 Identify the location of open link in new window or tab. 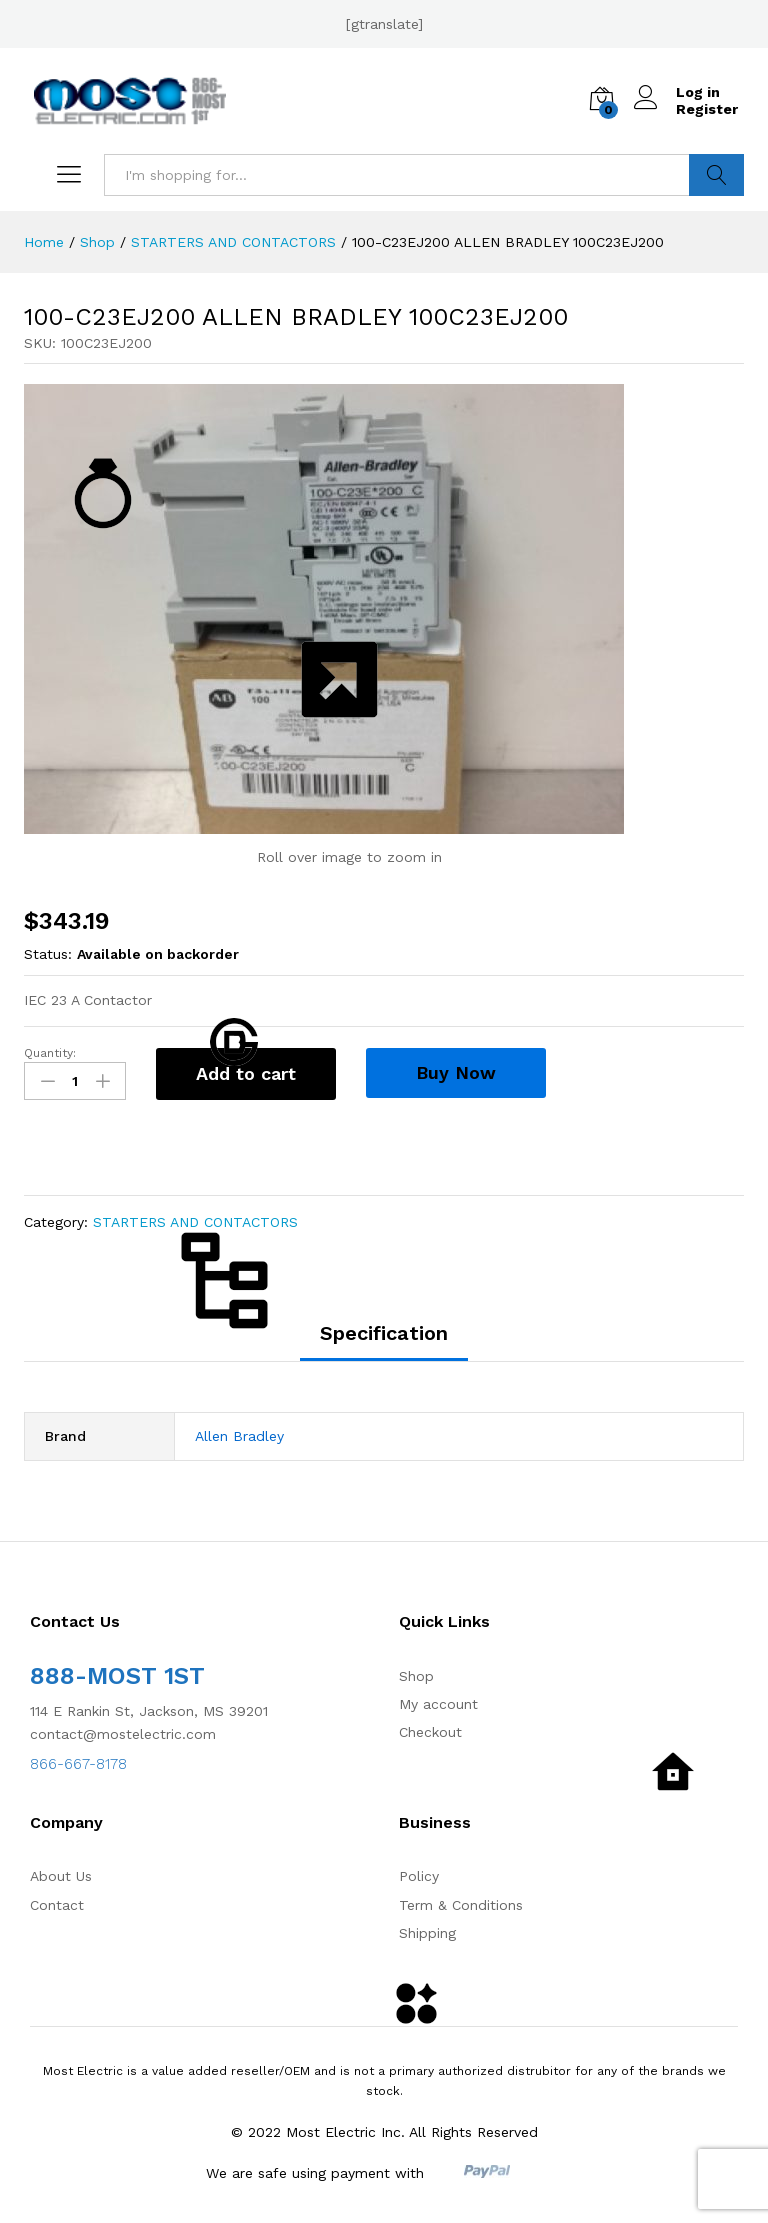
(339, 679).